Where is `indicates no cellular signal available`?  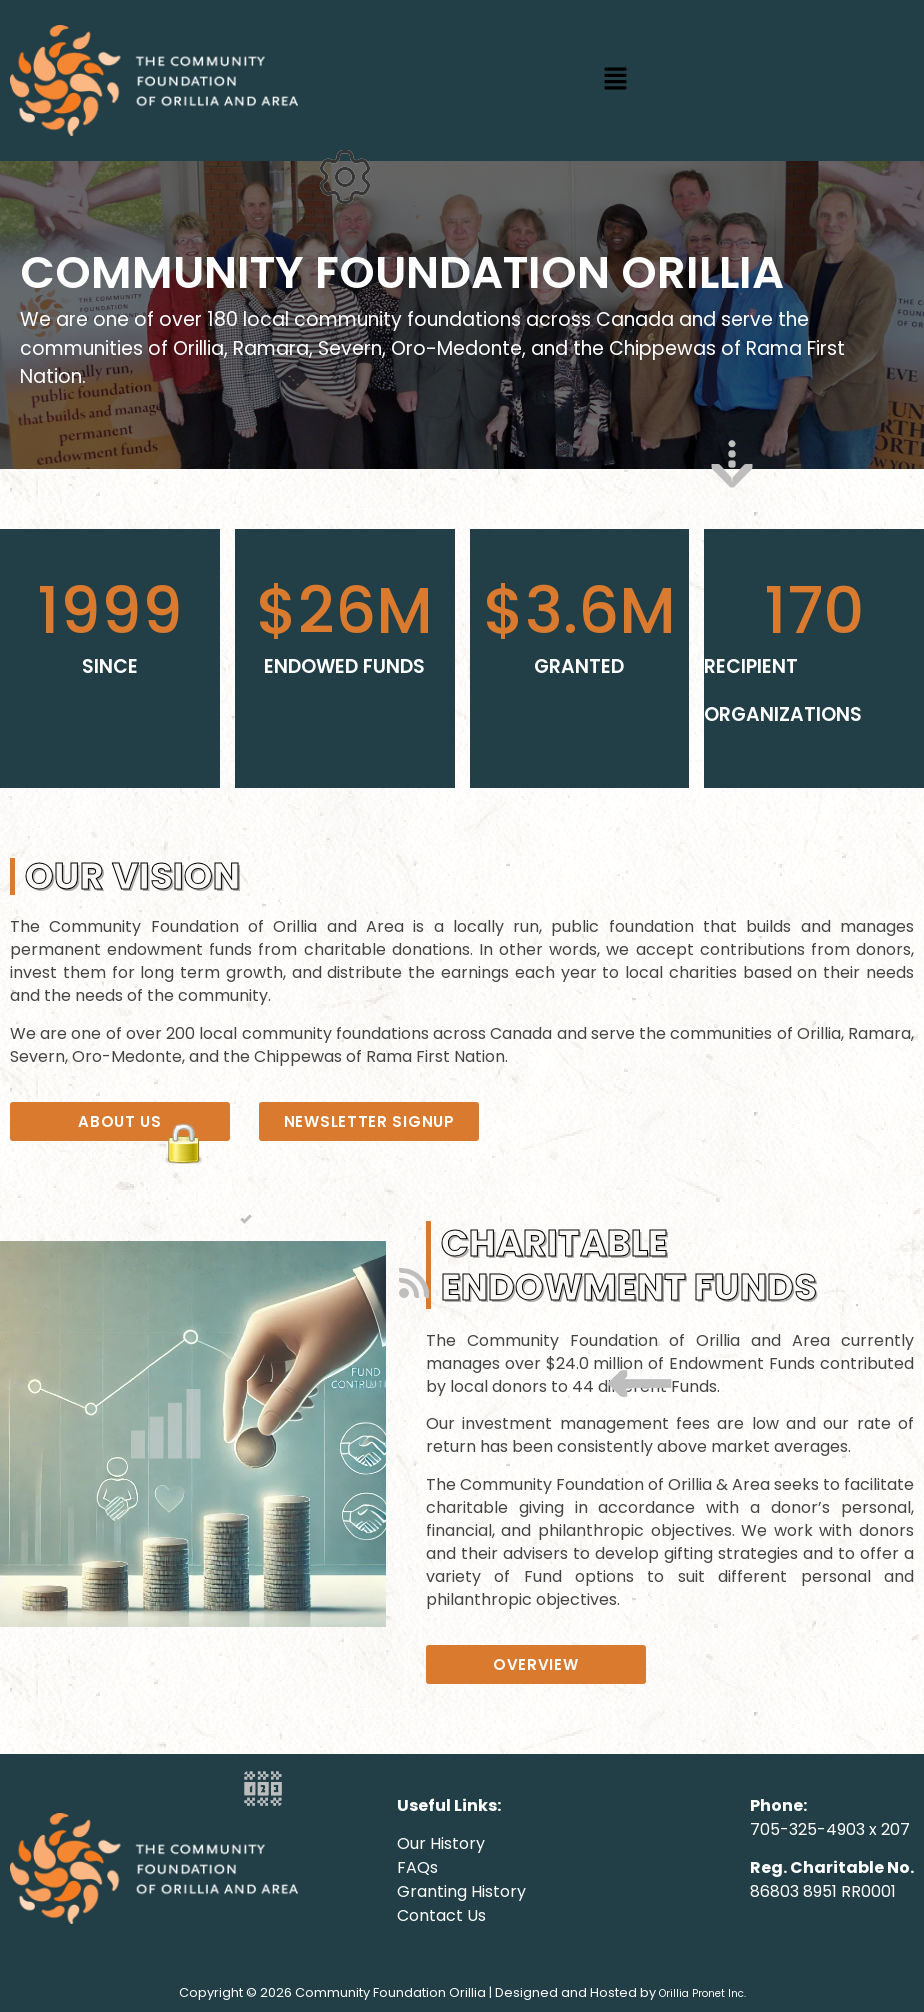 indicates no cellular signal available is located at coordinates (168, 1426).